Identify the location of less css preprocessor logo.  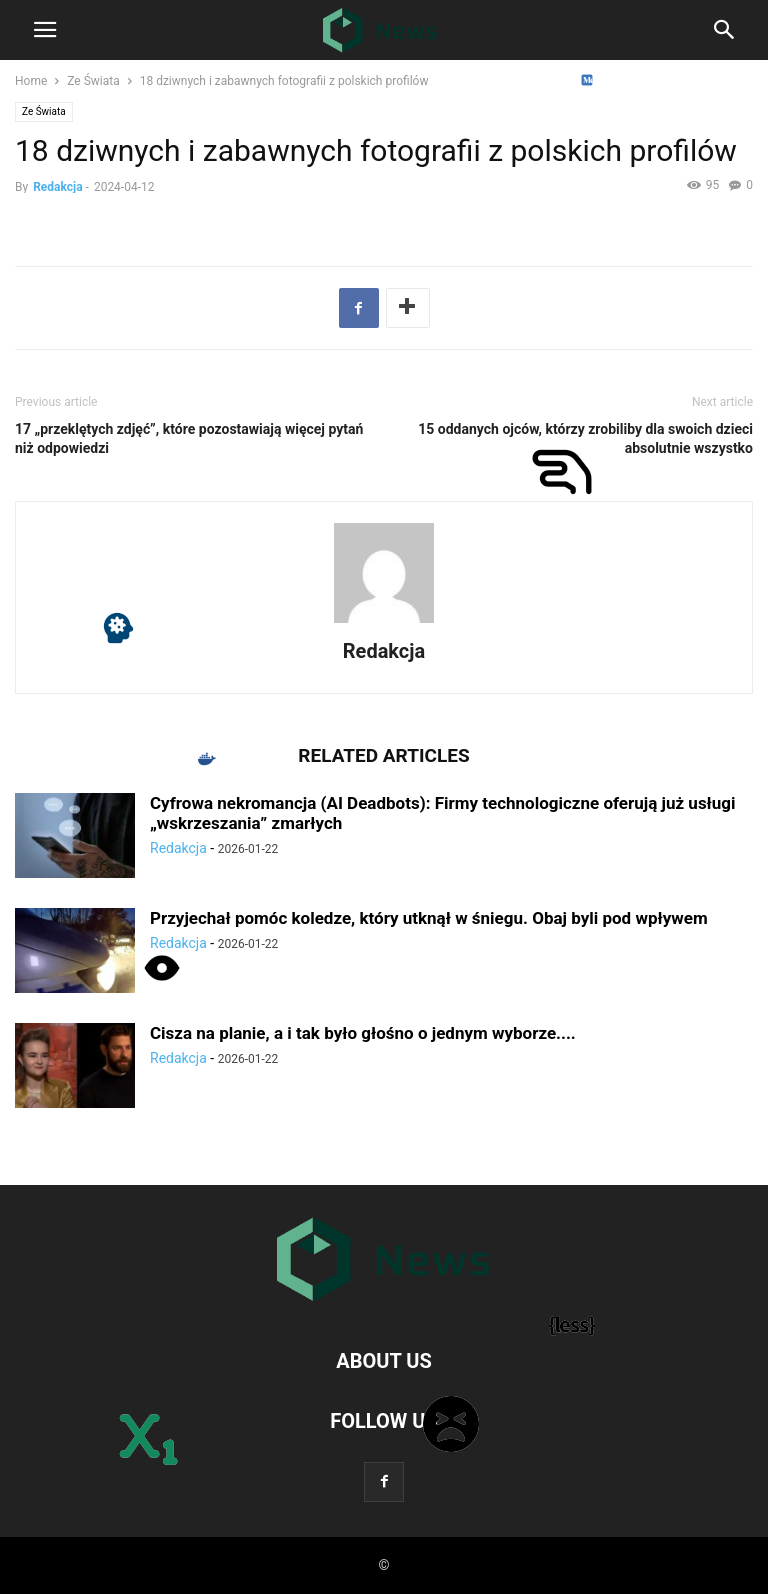
(572, 1326).